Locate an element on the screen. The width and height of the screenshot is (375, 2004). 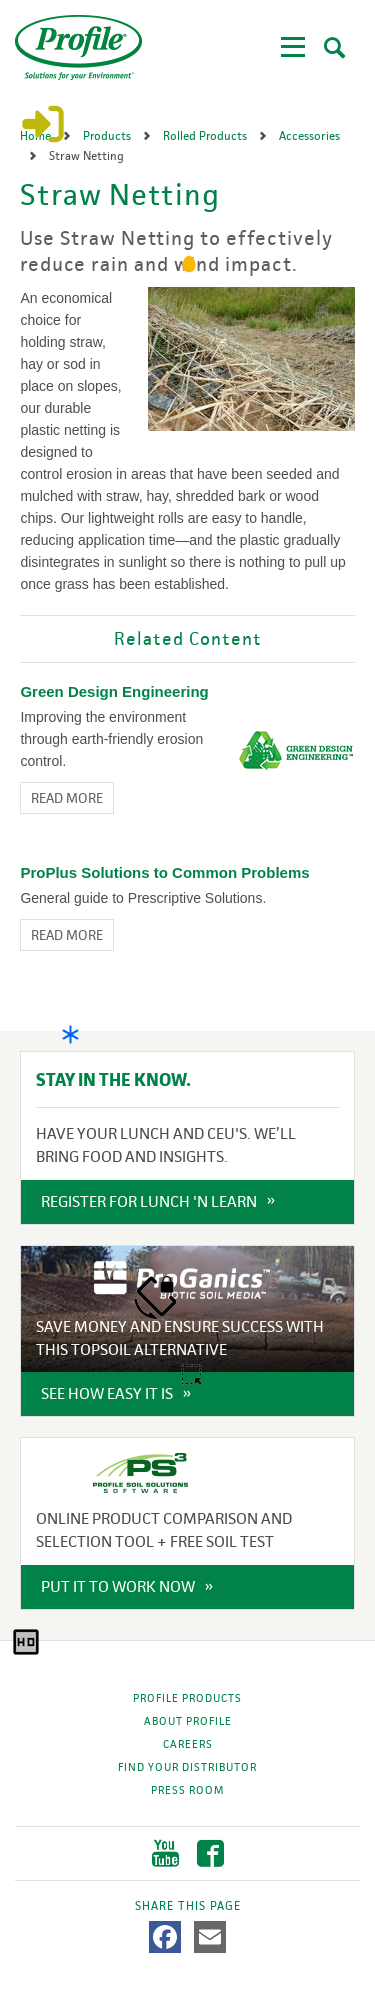
indicates high definition video quality is available is located at coordinates (26, 1642).